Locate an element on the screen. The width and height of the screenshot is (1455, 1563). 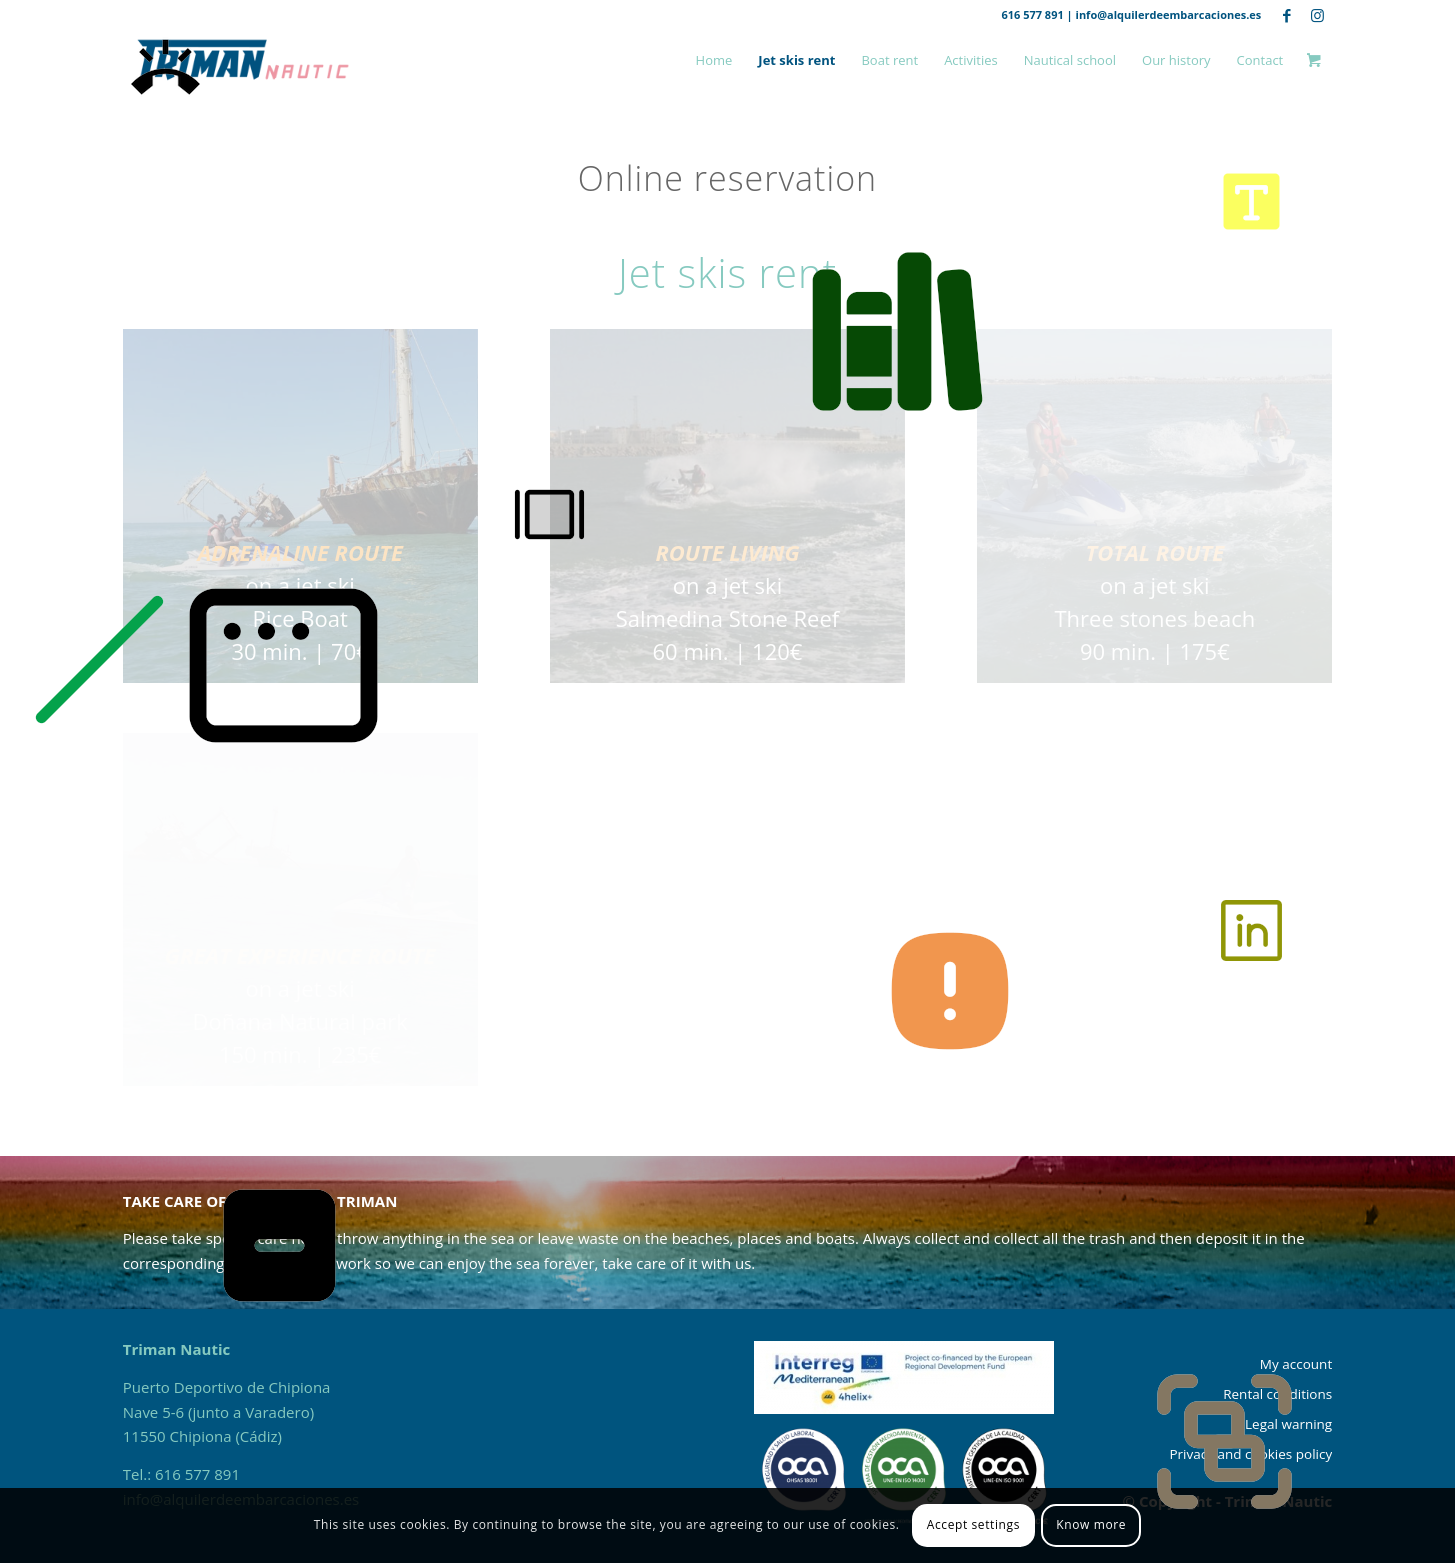
incoming call ringing is located at coordinates (165, 68).